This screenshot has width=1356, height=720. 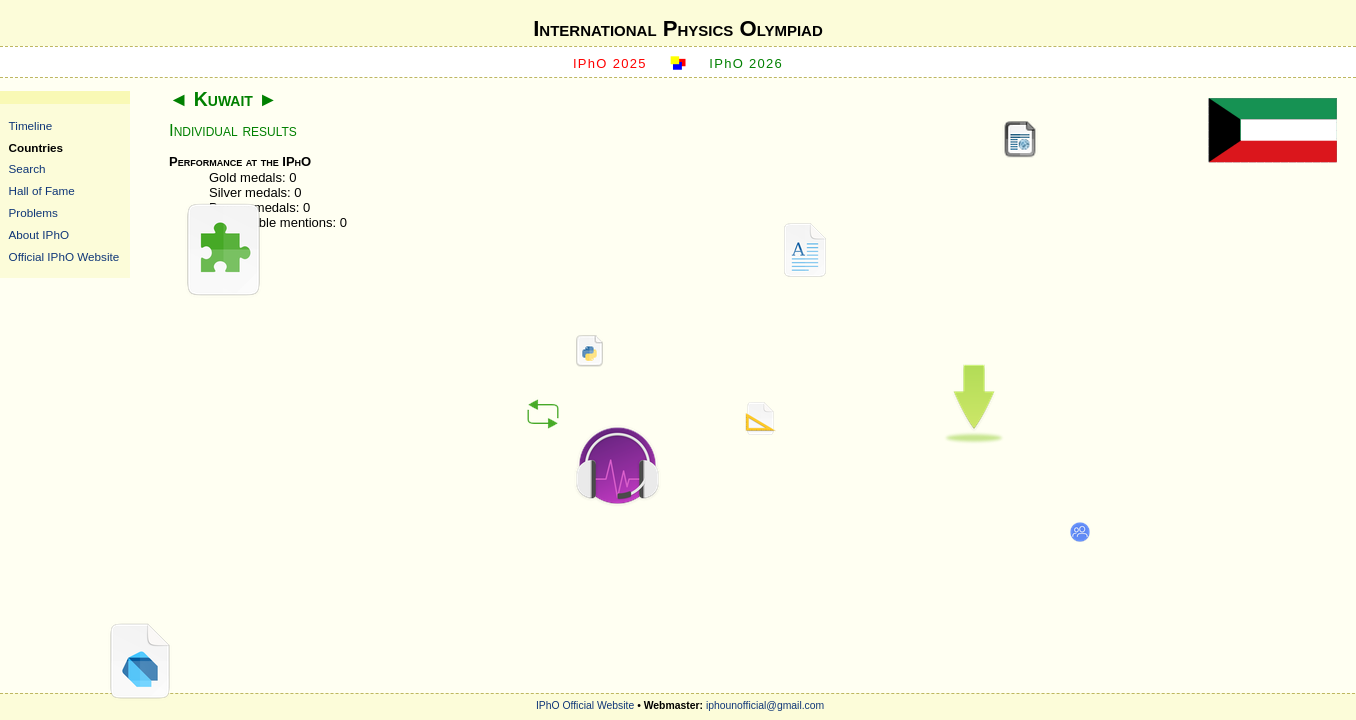 What do you see at coordinates (1020, 139) in the screenshot?
I see `open a web document file` at bounding box center [1020, 139].